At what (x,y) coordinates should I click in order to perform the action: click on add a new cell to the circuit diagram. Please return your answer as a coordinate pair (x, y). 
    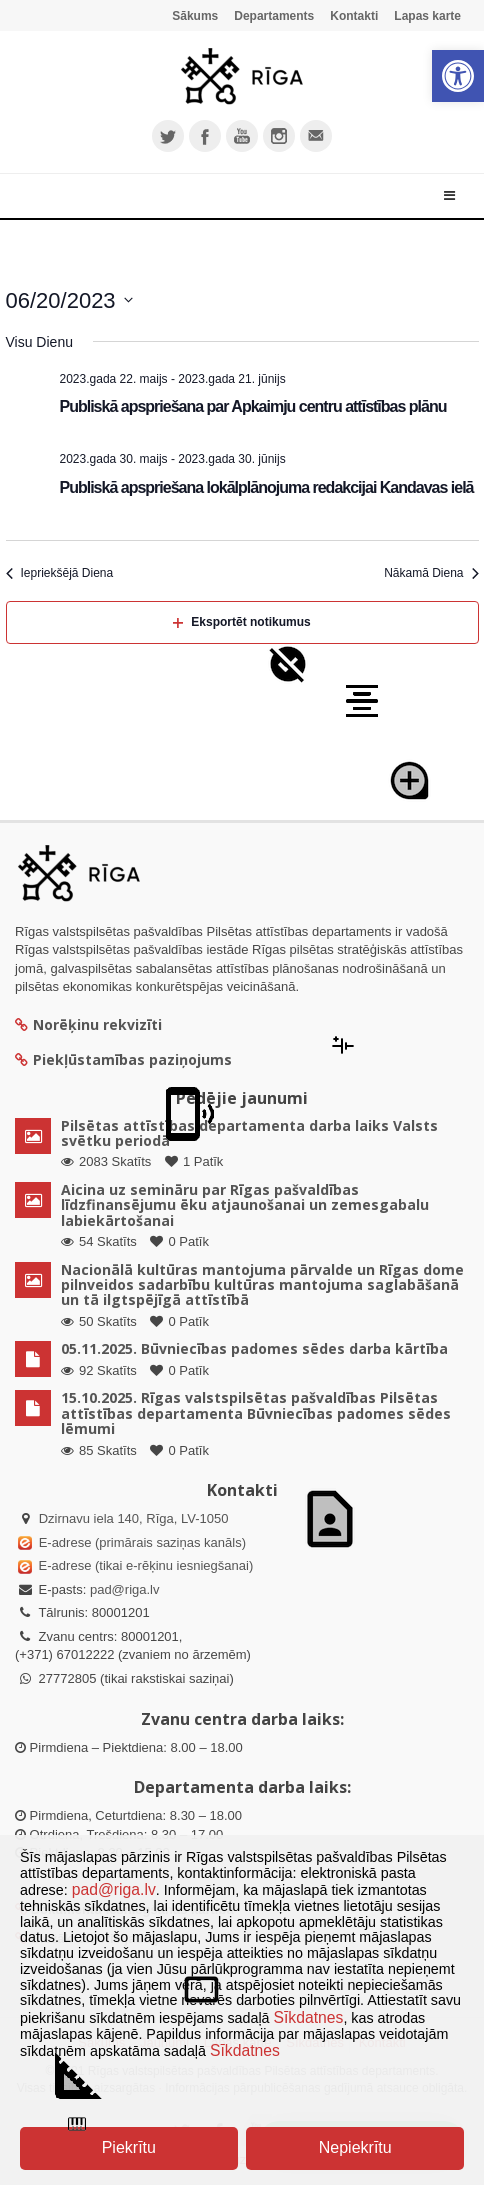
    Looking at the image, I should click on (343, 1046).